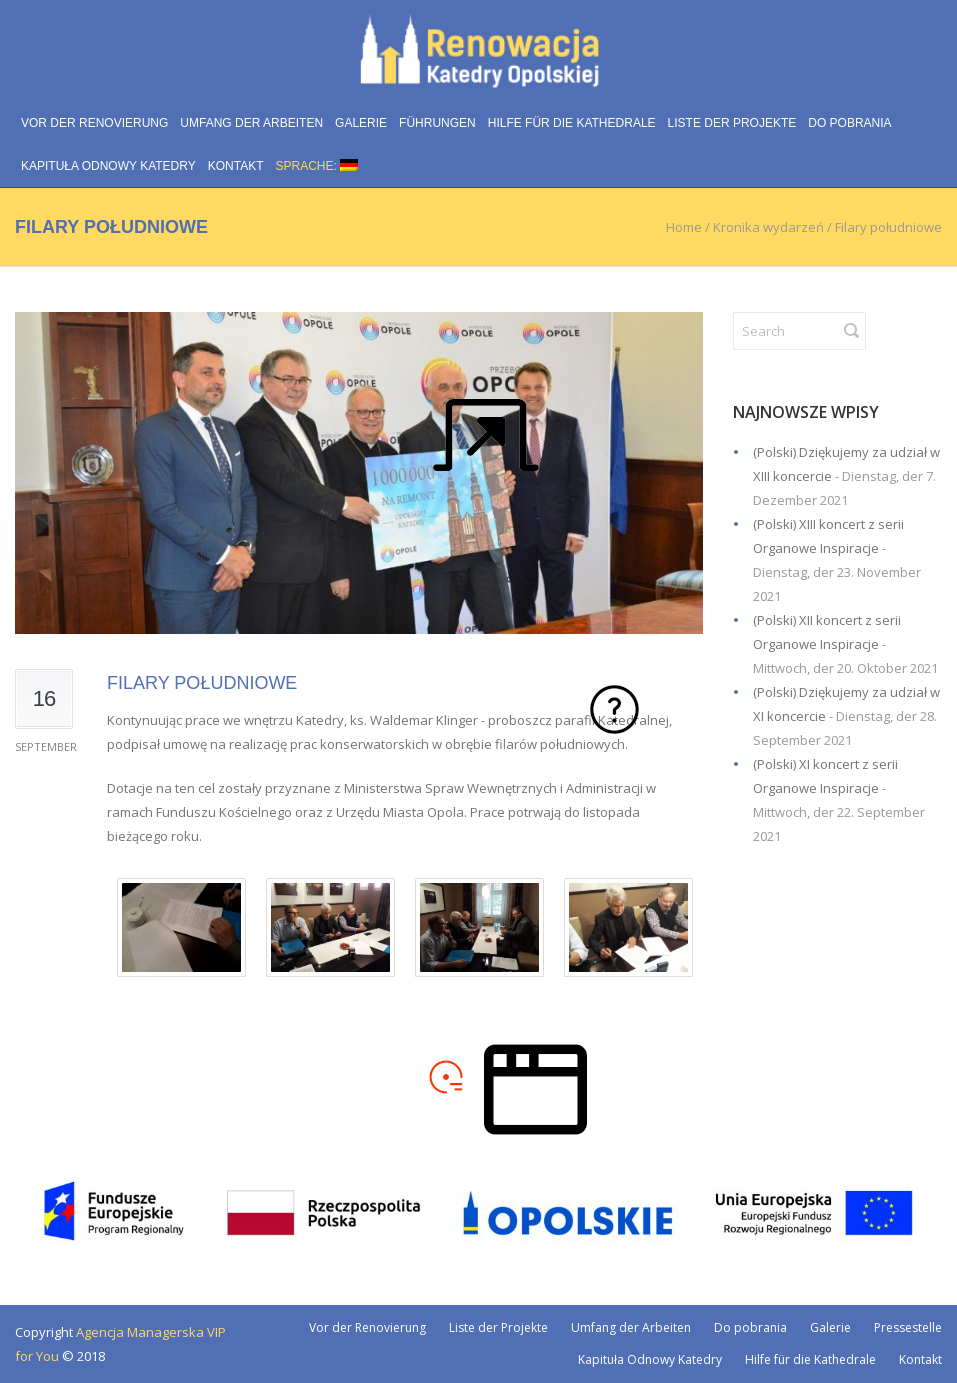  Describe the element at coordinates (446, 1077) in the screenshot. I see `view issue tracking history` at that location.